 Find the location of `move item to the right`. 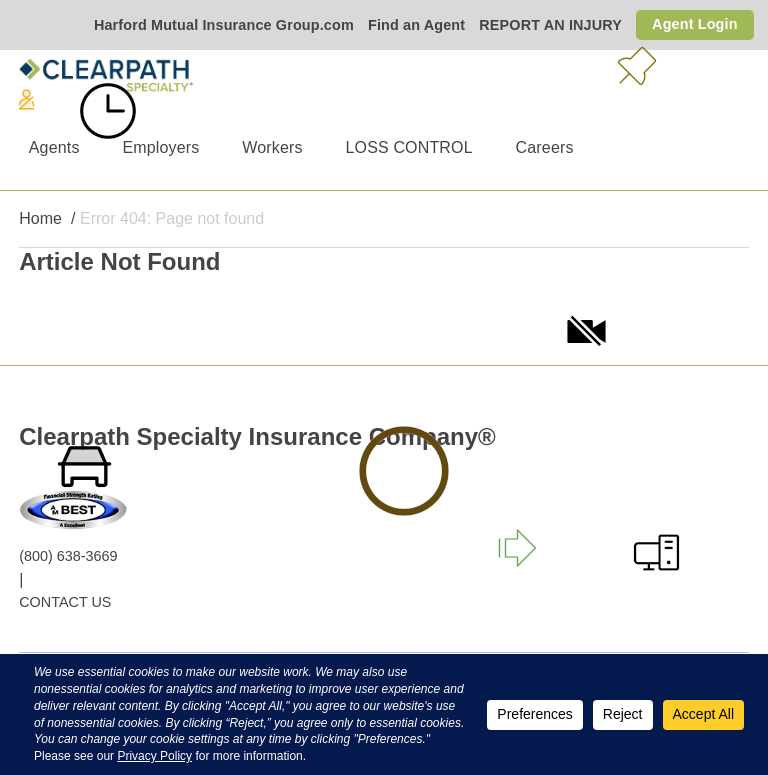

move item to the right is located at coordinates (516, 548).